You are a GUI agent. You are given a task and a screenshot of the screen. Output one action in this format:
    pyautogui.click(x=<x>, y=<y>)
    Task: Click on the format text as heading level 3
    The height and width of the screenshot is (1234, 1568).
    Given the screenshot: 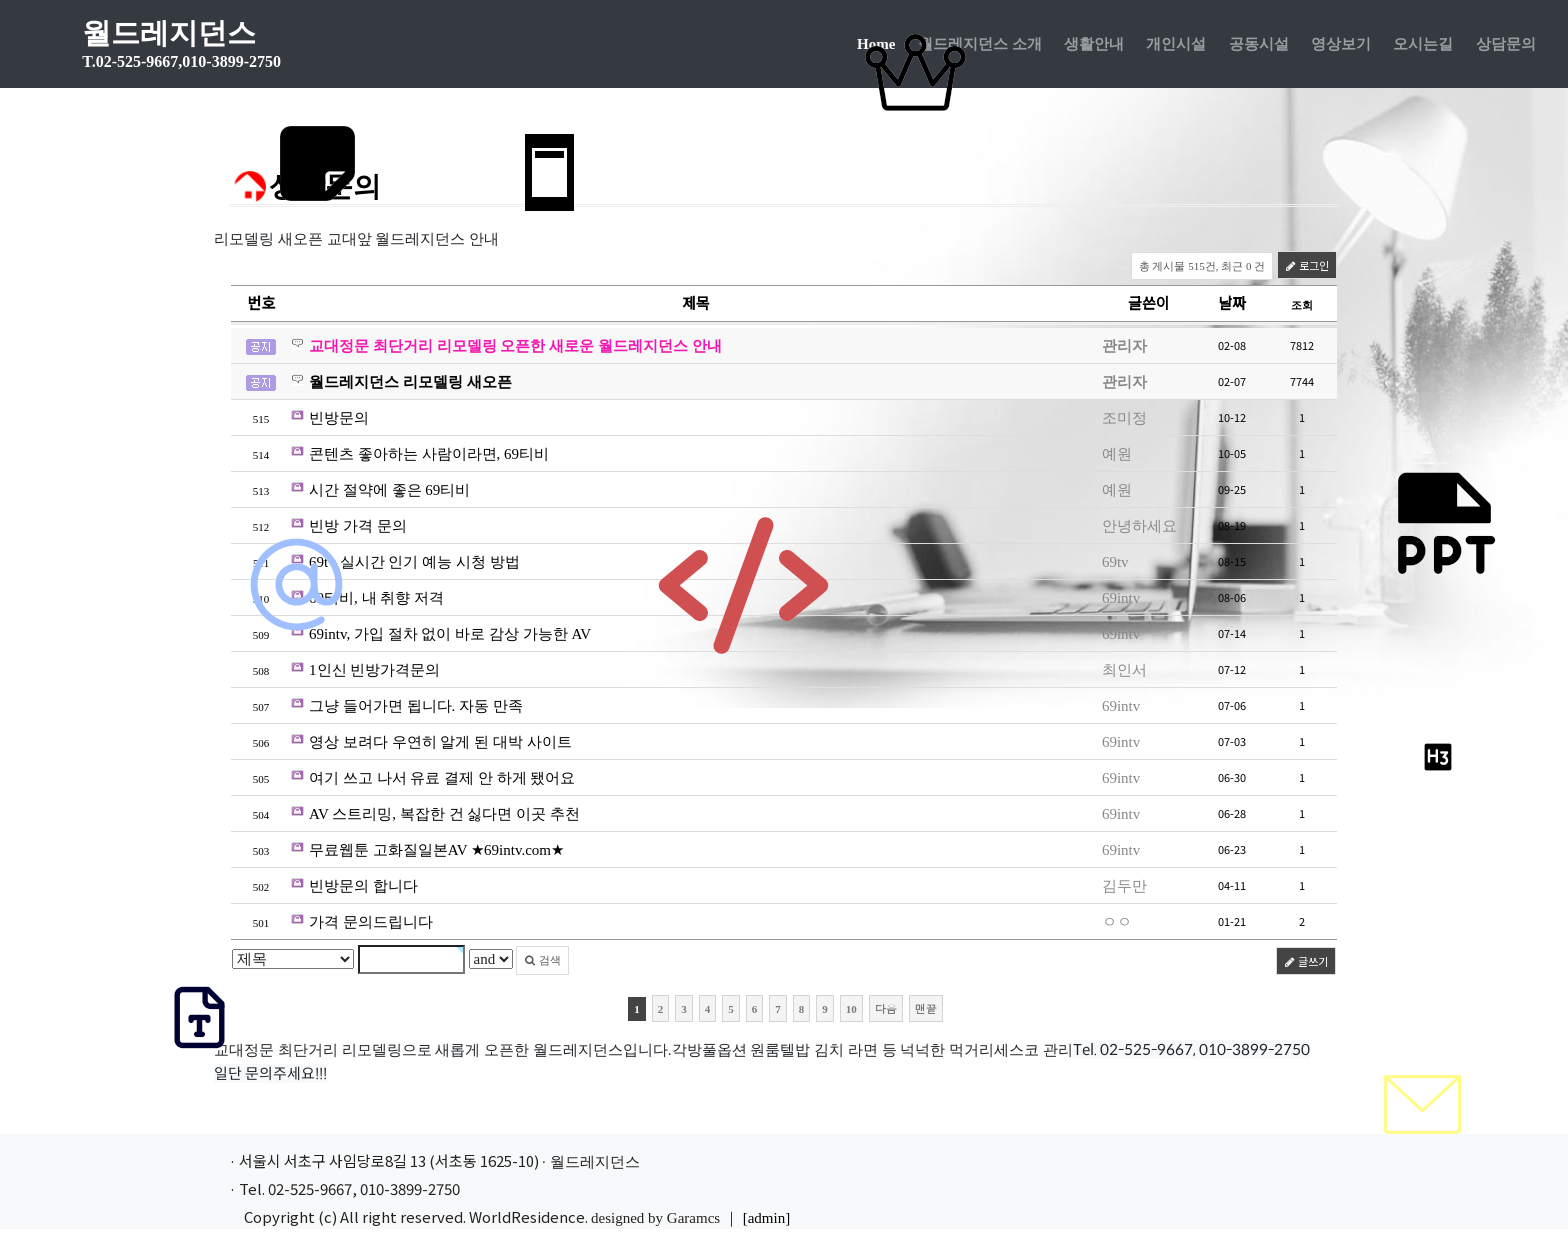 What is the action you would take?
    pyautogui.click(x=1438, y=757)
    